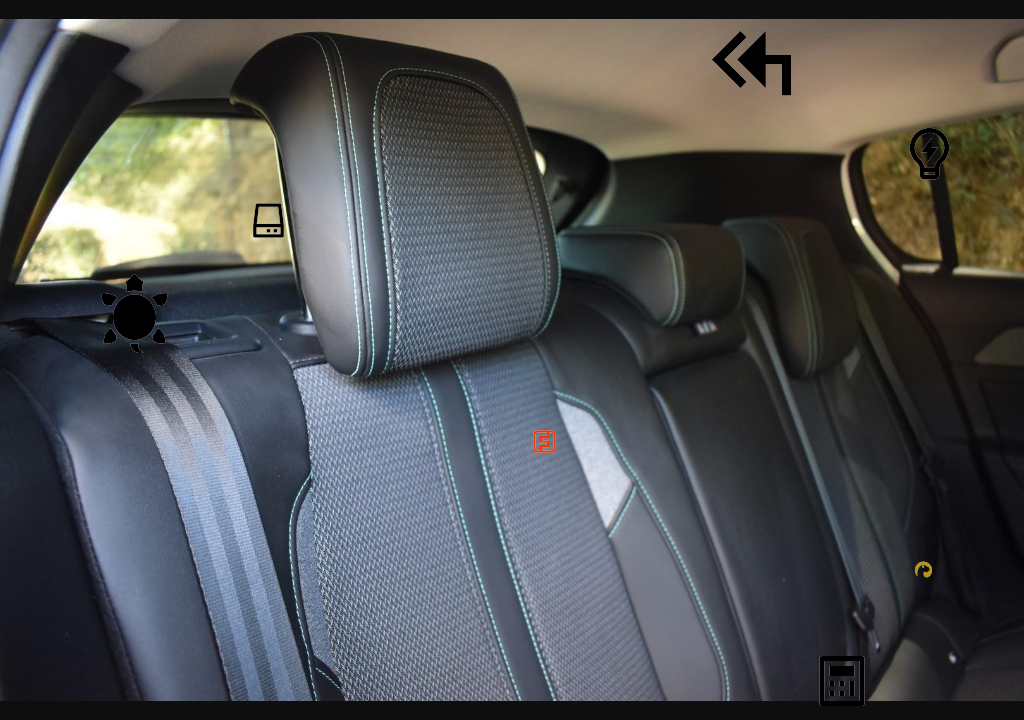  I want to click on go to the Galaxus website or app, so click(134, 313).